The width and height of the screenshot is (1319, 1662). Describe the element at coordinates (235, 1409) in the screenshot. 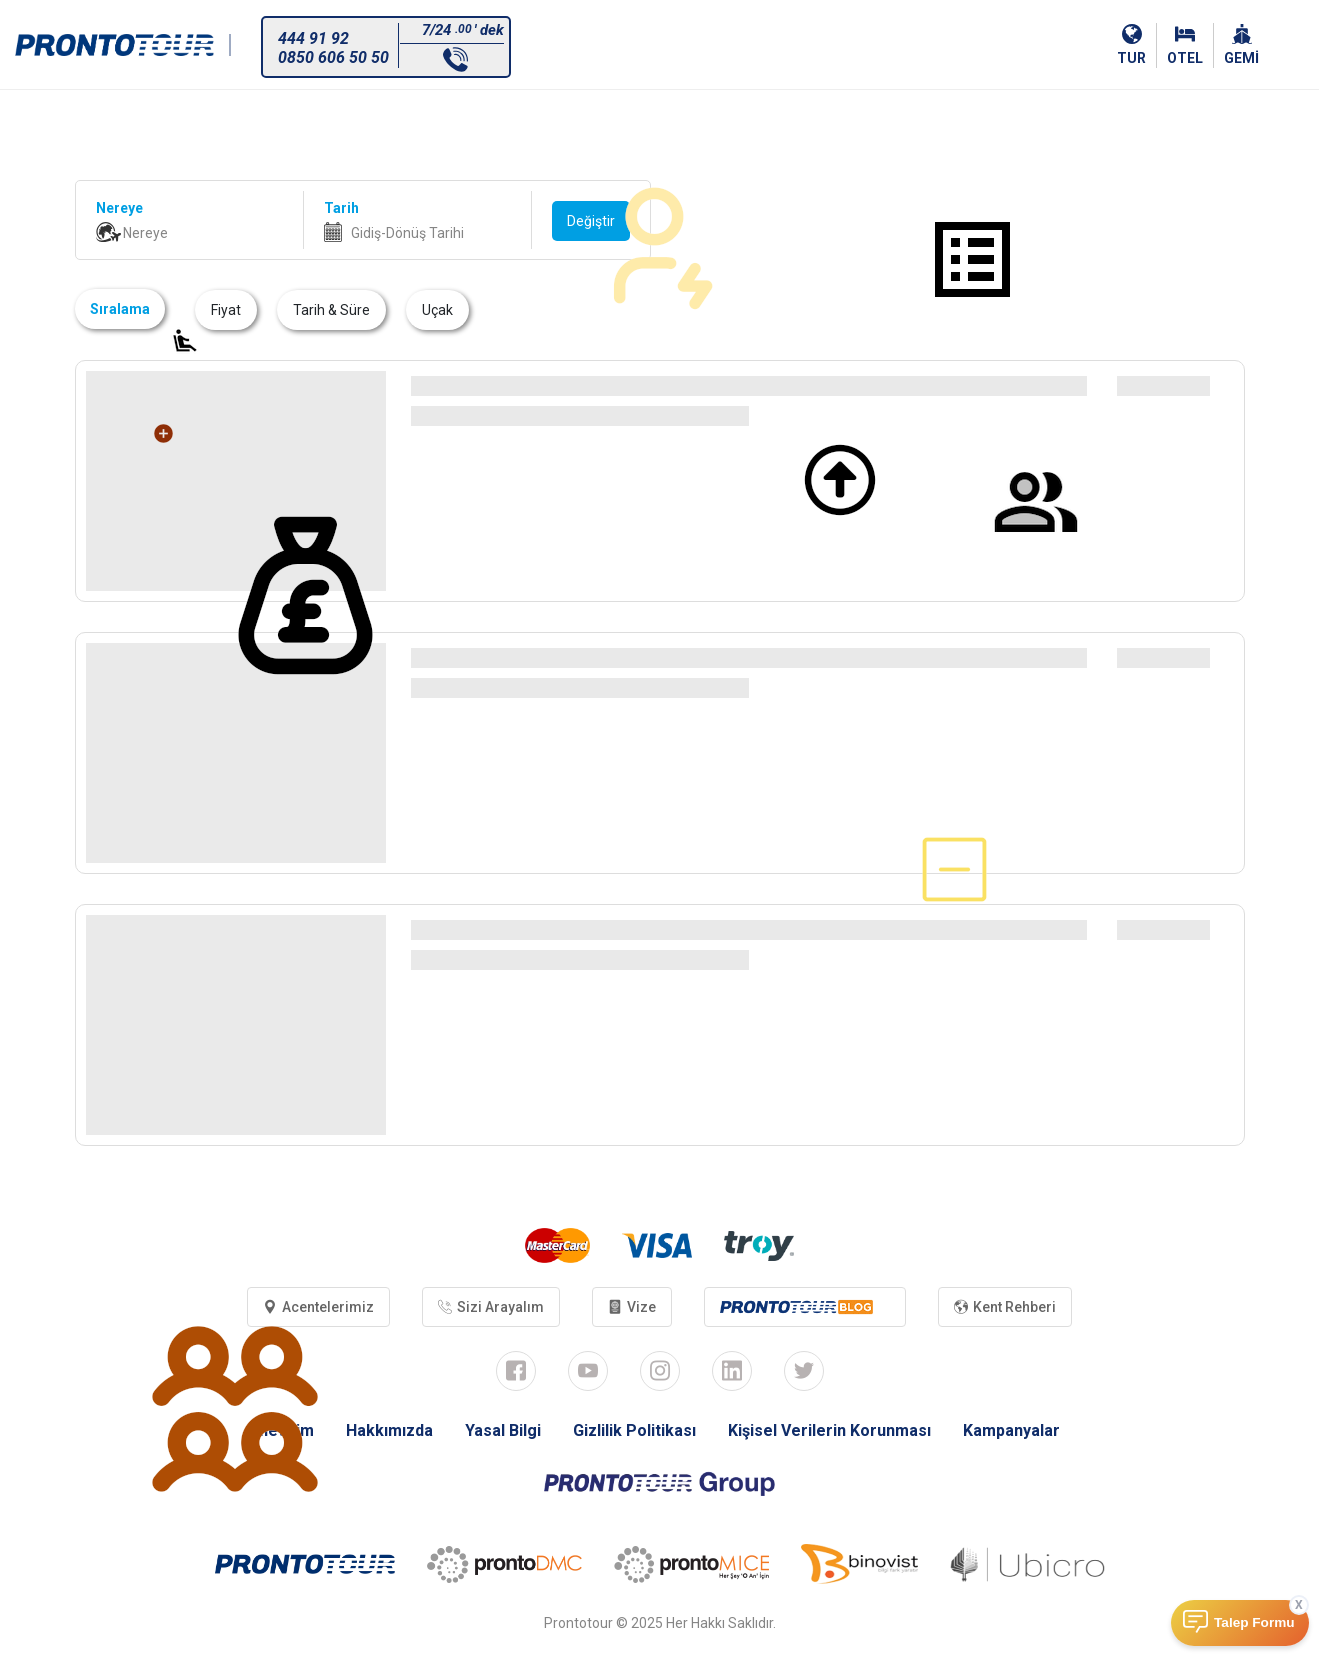

I see `view all team members` at that location.